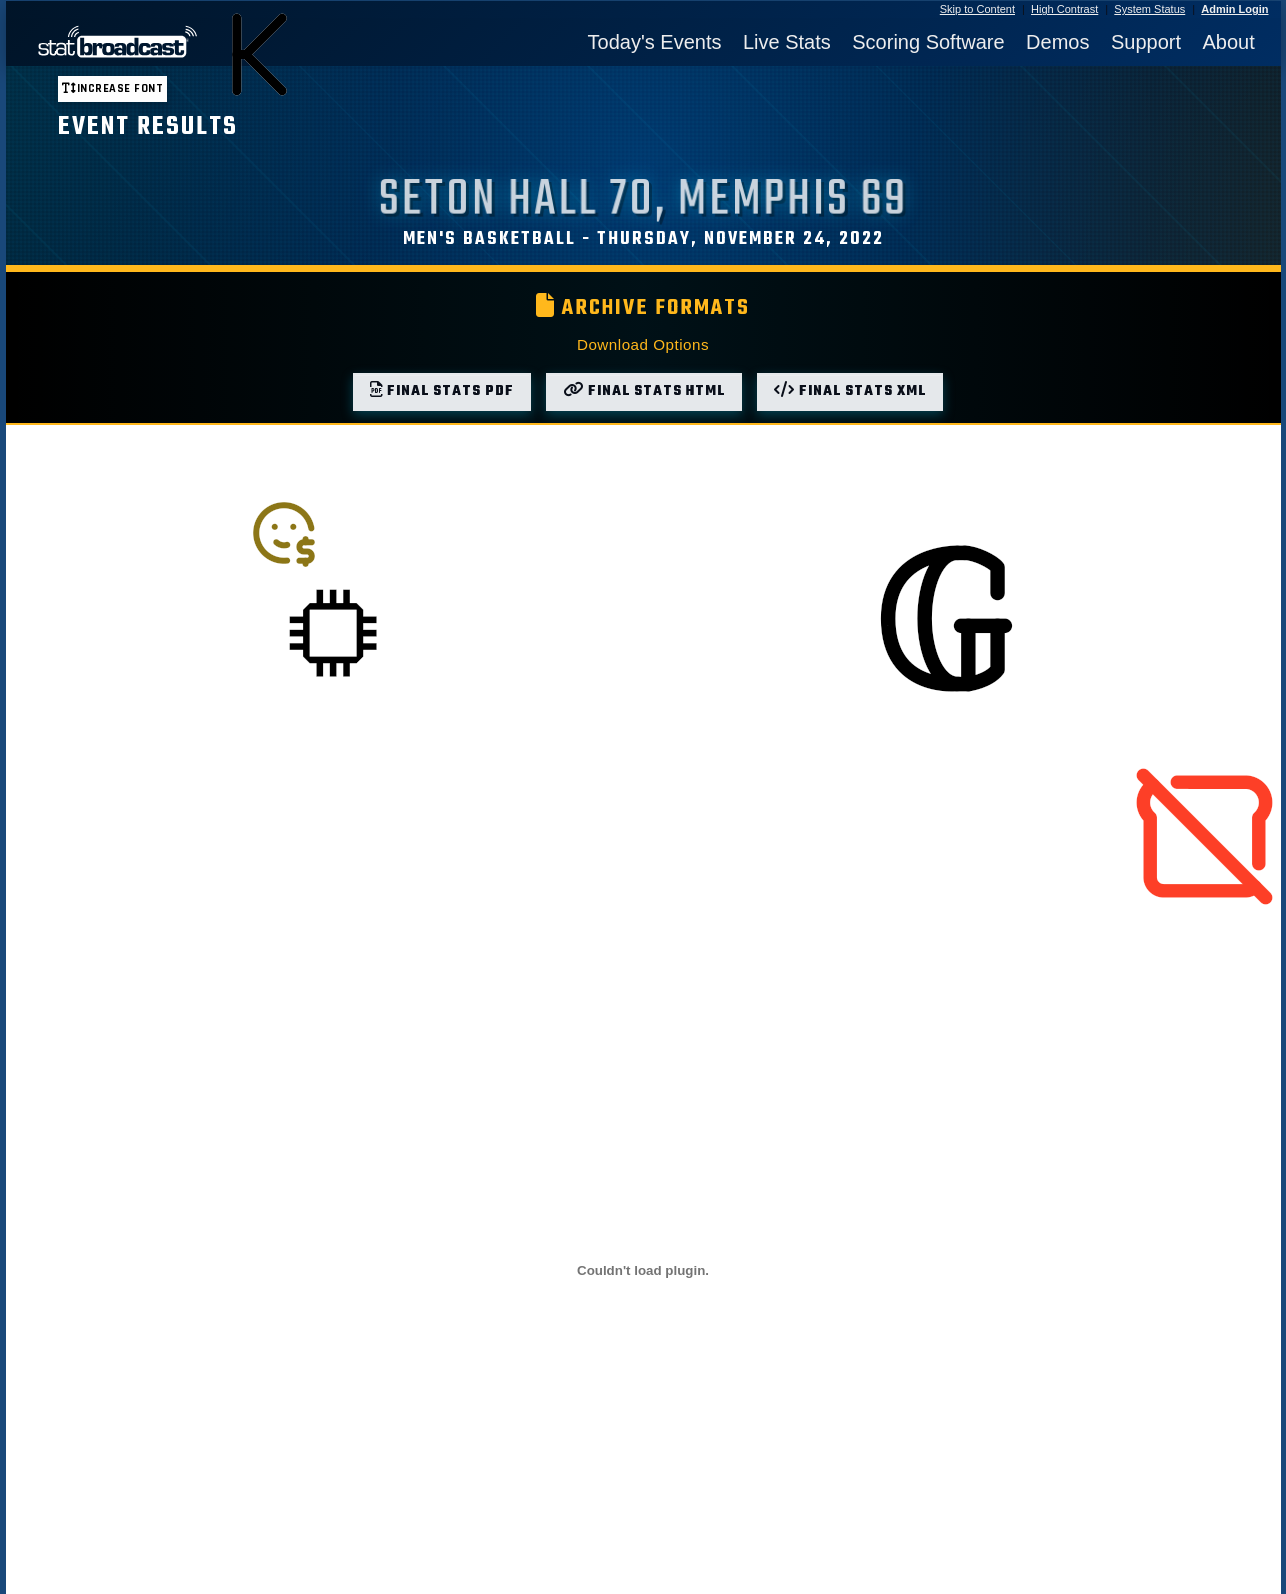  Describe the element at coordinates (259, 54) in the screenshot. I see `alphabetical sorting or navigation shortcut for letter K` at that location.